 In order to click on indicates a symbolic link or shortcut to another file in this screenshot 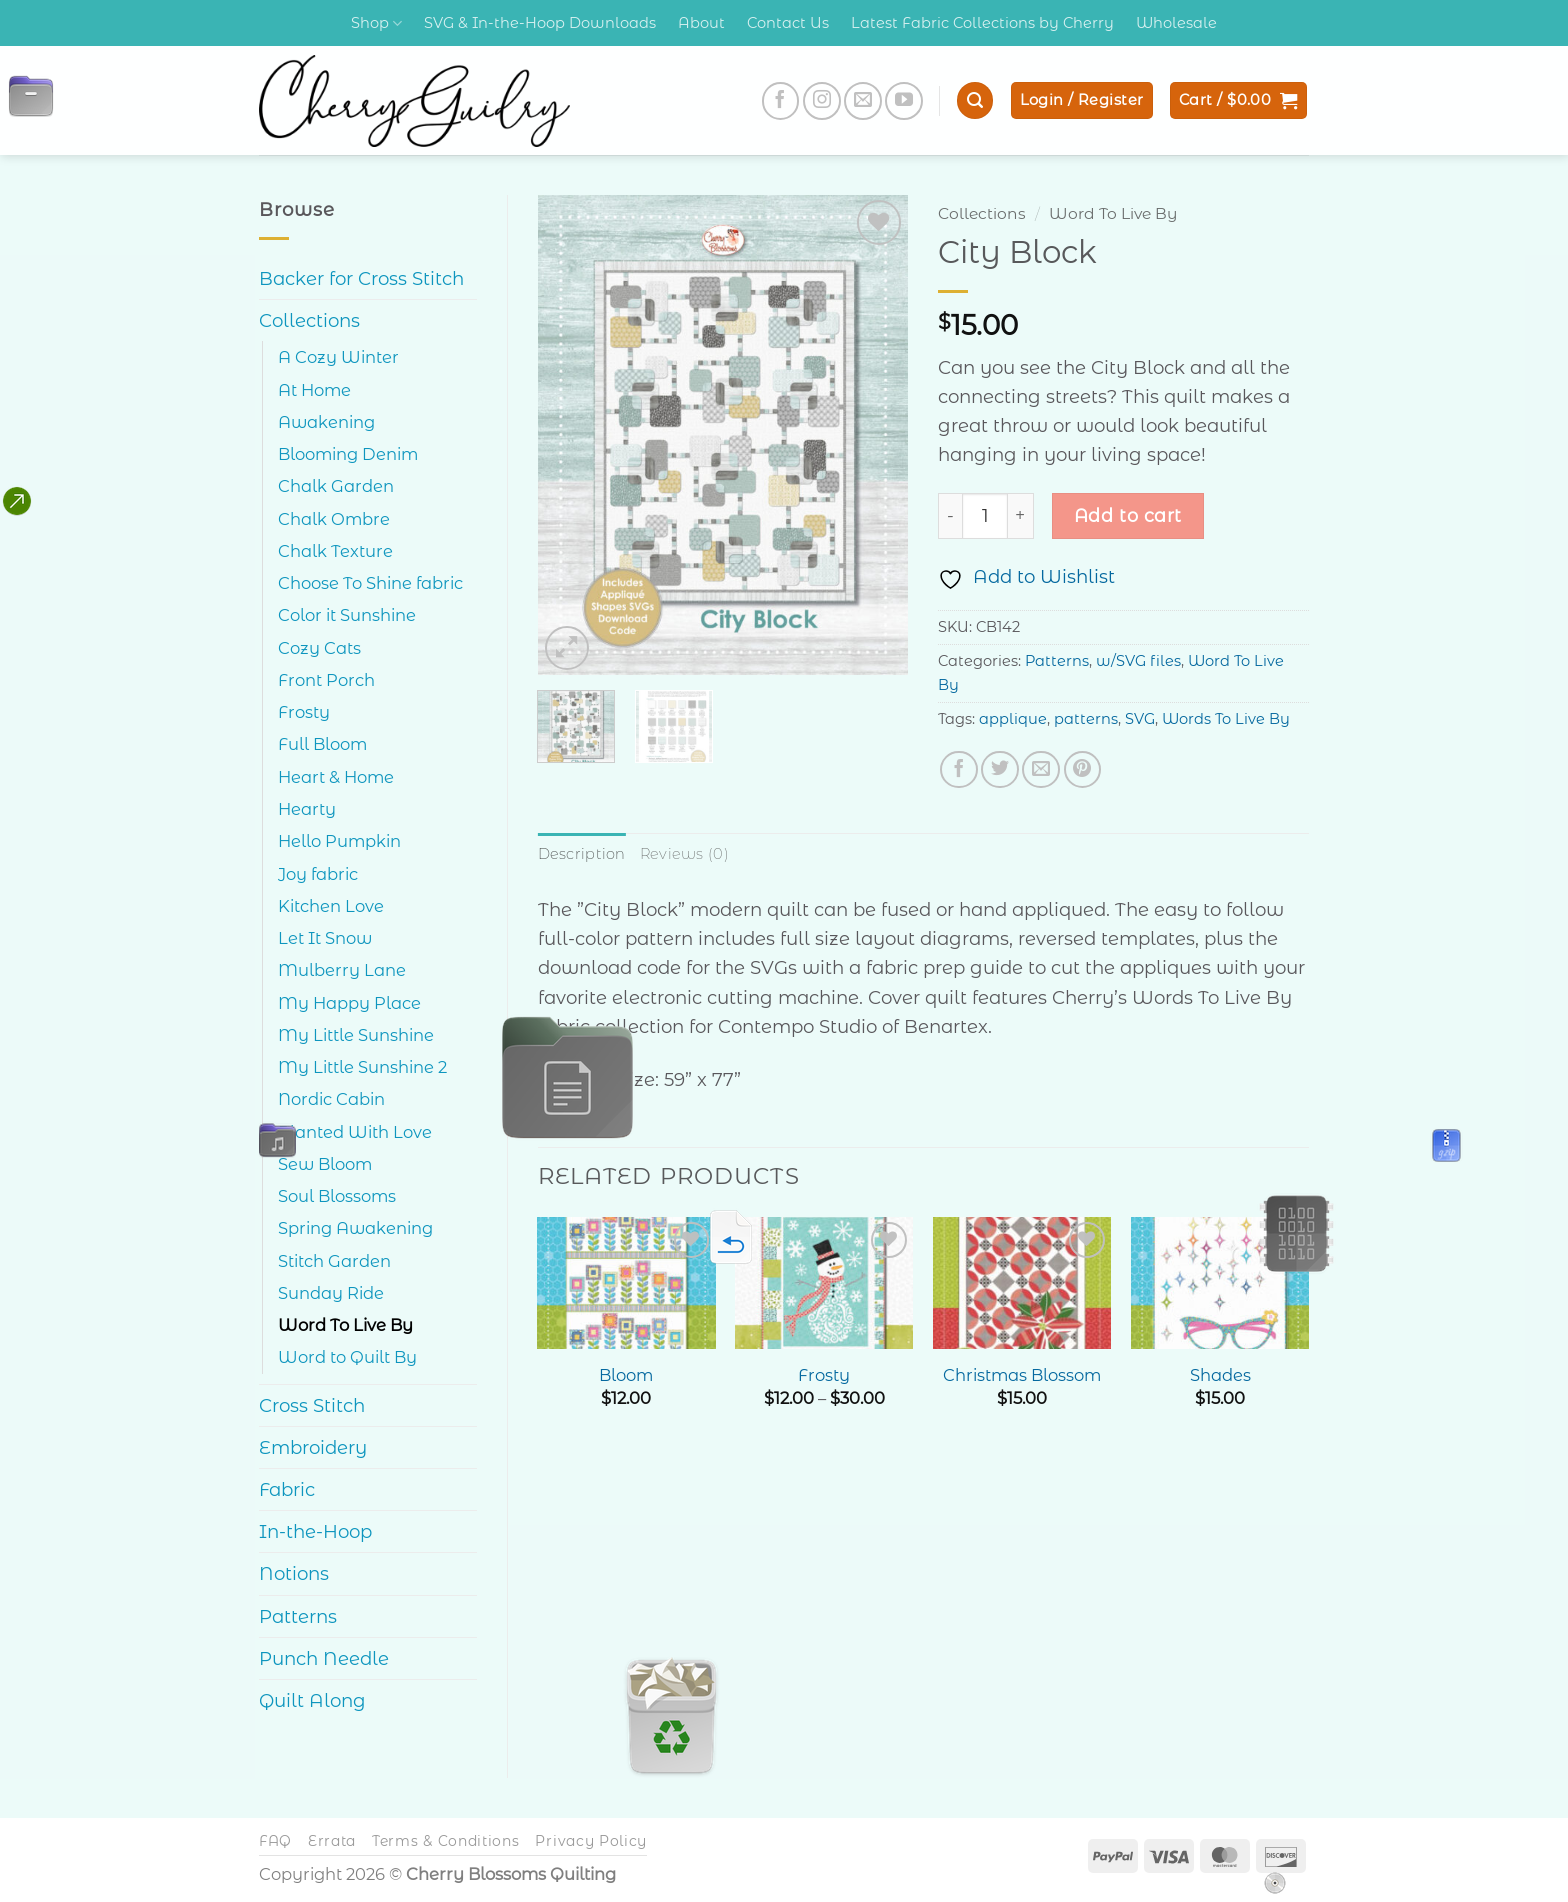, I will do `click(17, 501)`.